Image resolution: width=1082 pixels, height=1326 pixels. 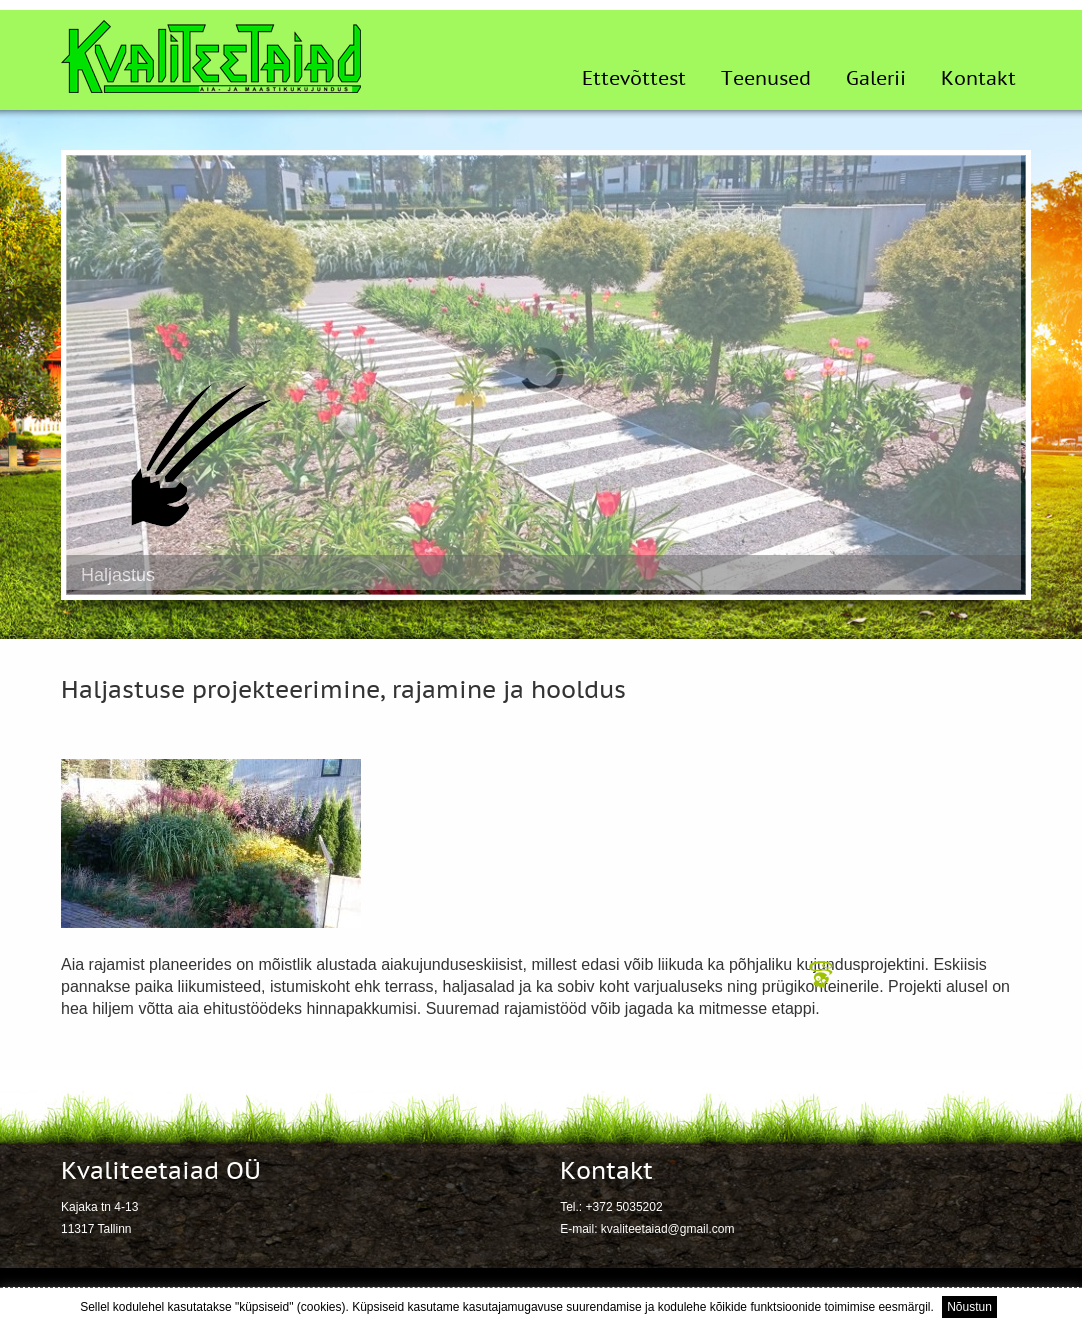 I want to click on select wolverine character or skin, so click(x=205, y=453).